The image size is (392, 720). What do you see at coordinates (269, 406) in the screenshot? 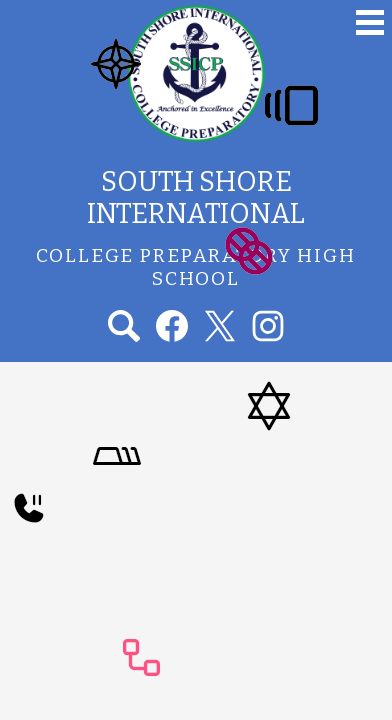
I see `indicates jewish religious content or services` at bounding box center [269, 406].